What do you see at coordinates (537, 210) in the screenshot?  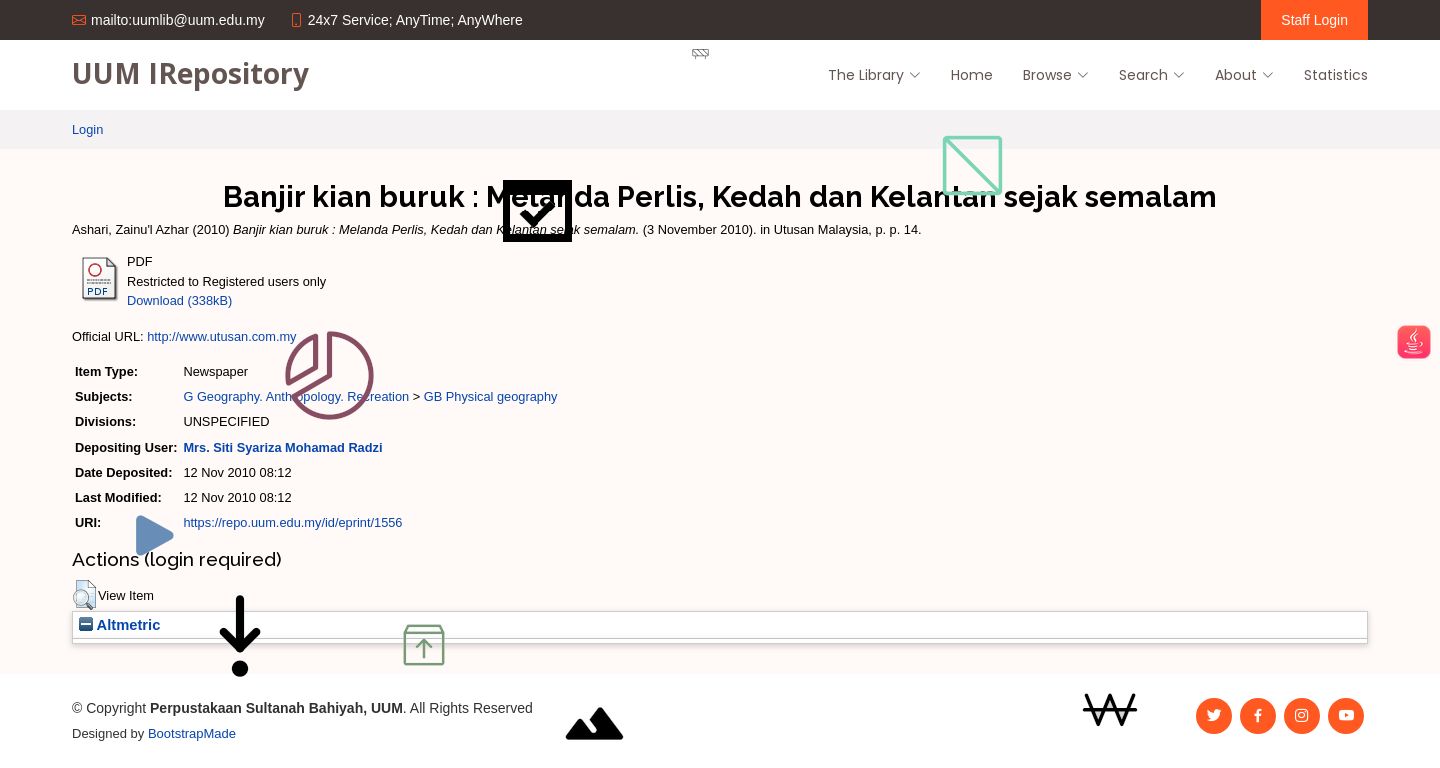 I see `indicates a verified domain or website` at bounding box center [537, 210].